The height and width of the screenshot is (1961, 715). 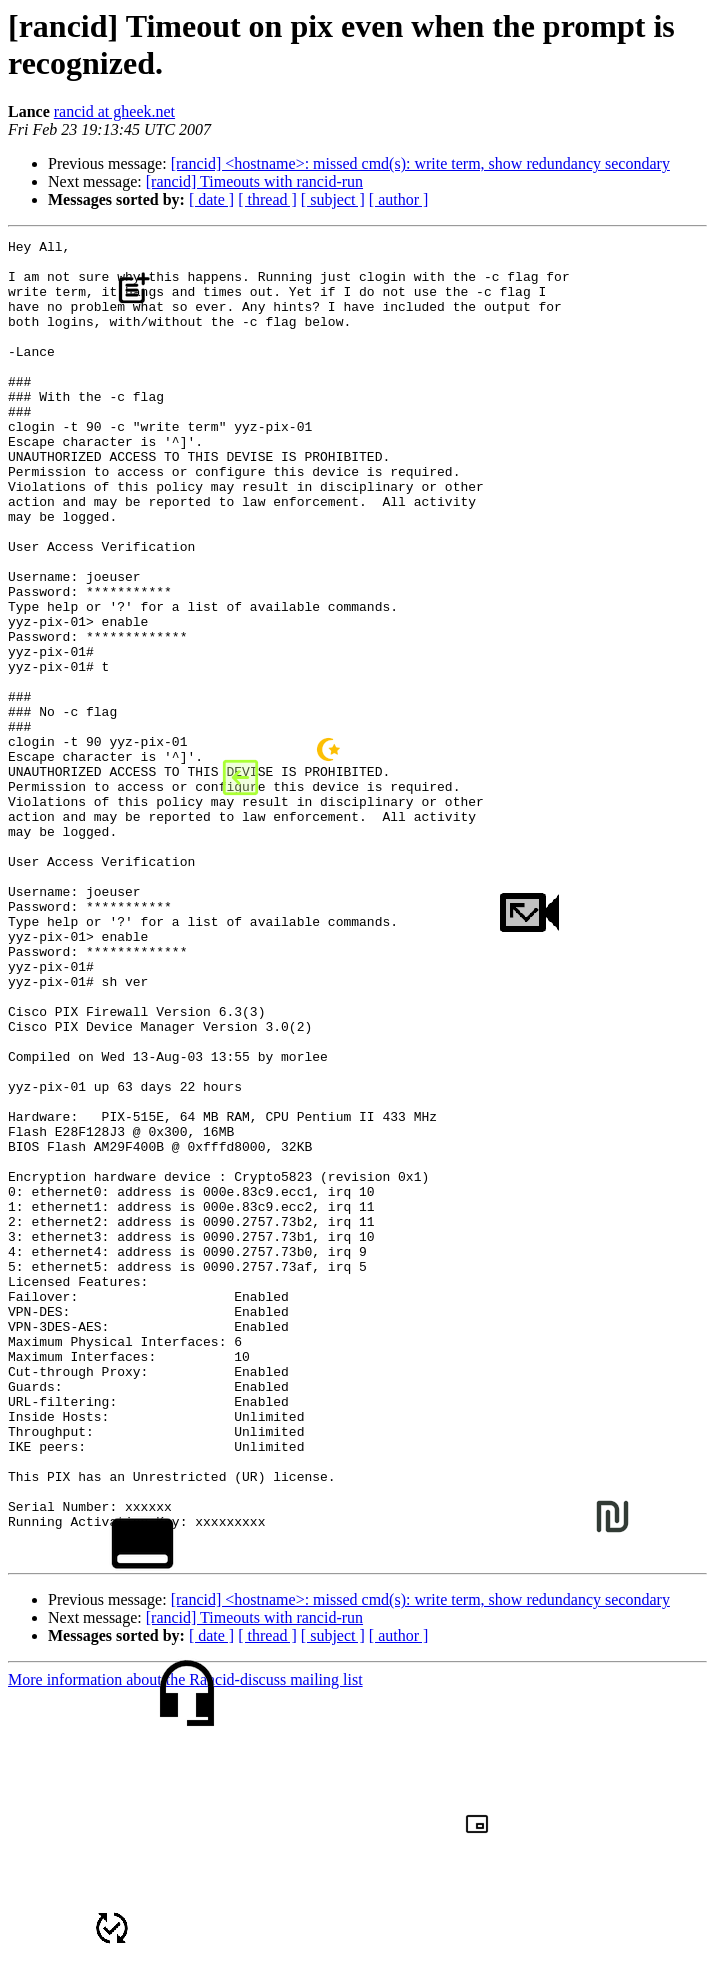 What do you see at coordinates (328, 749) in the screenshot?
I see `indicates islamic religious content or settings` at bounding box center [328, 749].